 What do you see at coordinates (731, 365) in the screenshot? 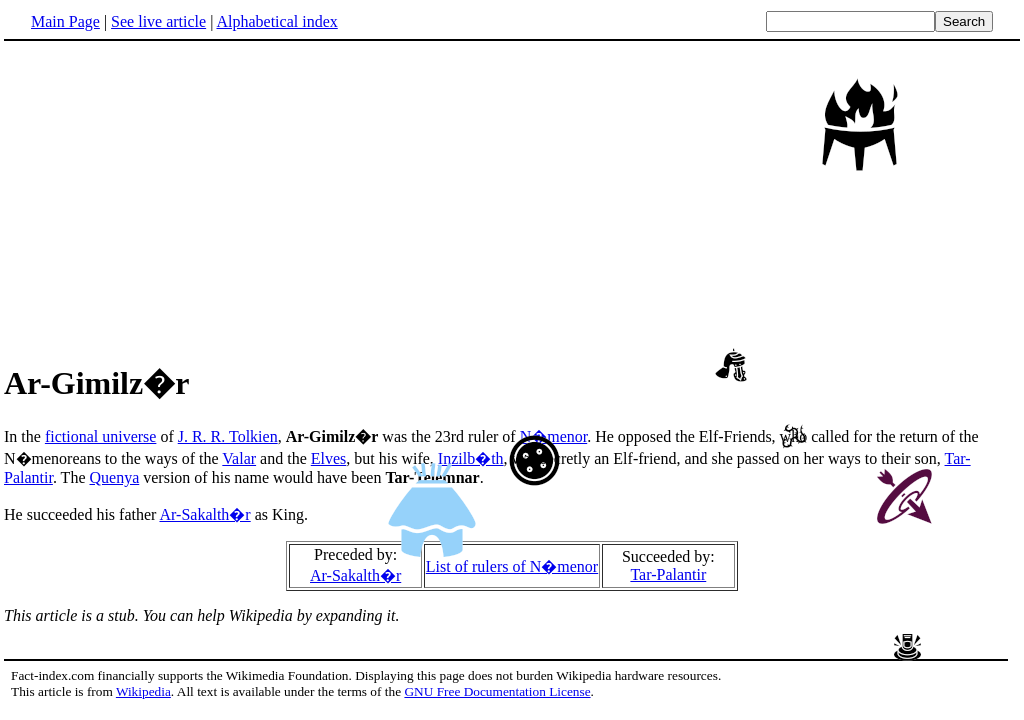
I see `select roman soldier or centurion character class` at bounding box center [731, 365].